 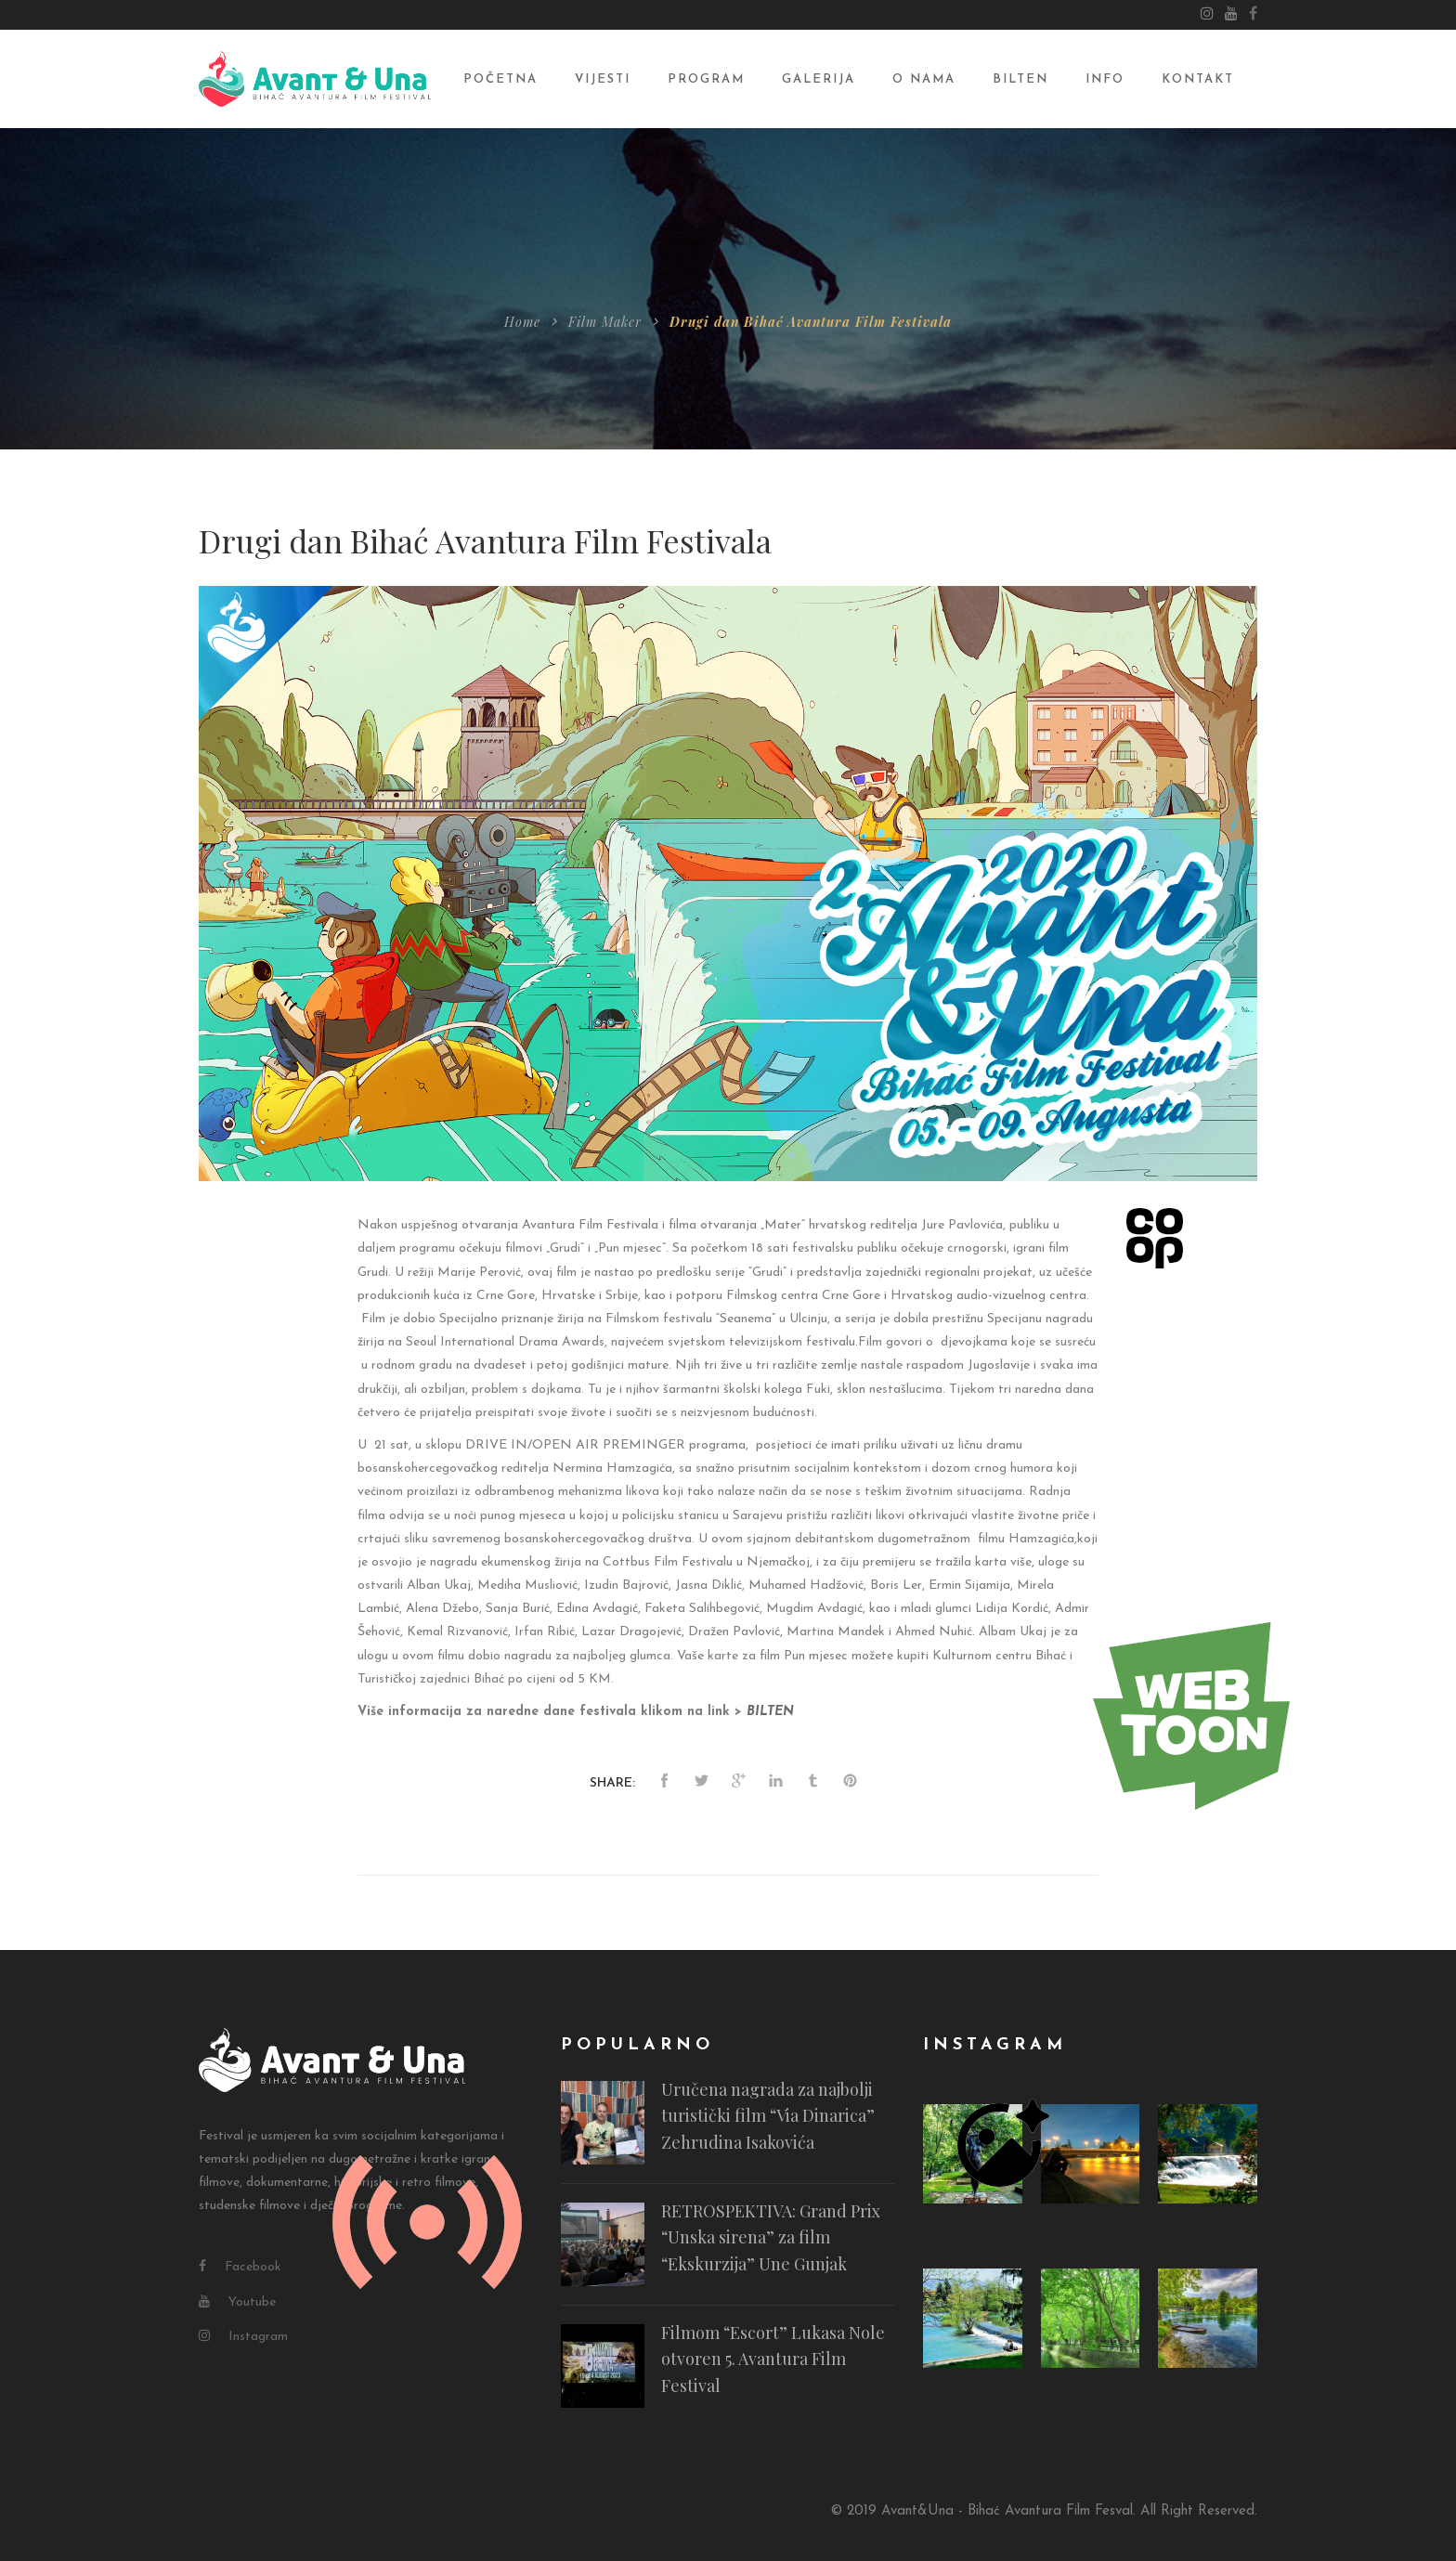 I want to click on indicates rfid or nfc functionality, so click(x=427, y=2222).